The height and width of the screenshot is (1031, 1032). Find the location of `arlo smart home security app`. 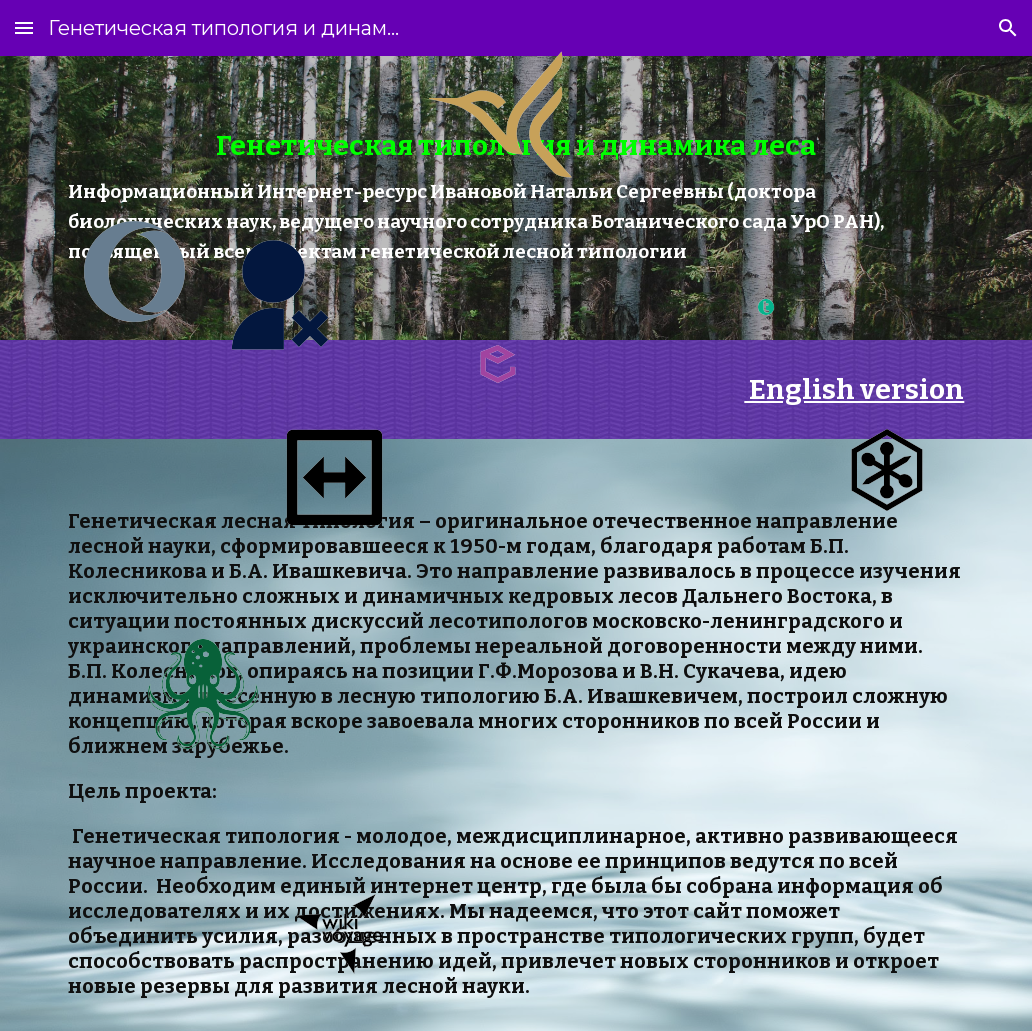

arlo smart home security app is located at coordinates (500, 114).